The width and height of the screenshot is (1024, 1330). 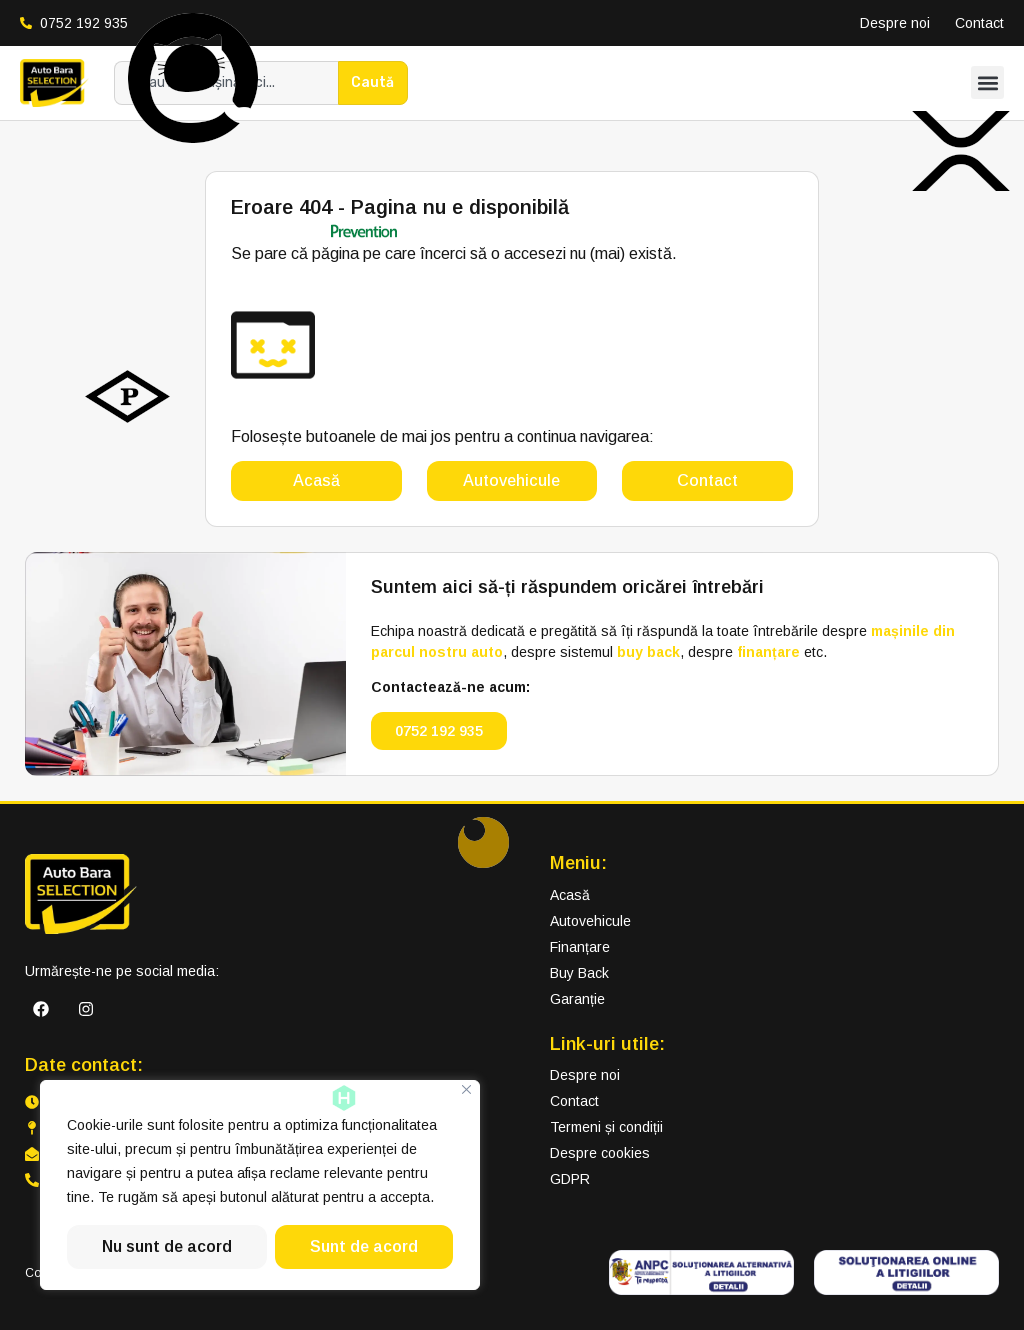 I want to click on visit qiita developer community, so click(x=193, y=78).